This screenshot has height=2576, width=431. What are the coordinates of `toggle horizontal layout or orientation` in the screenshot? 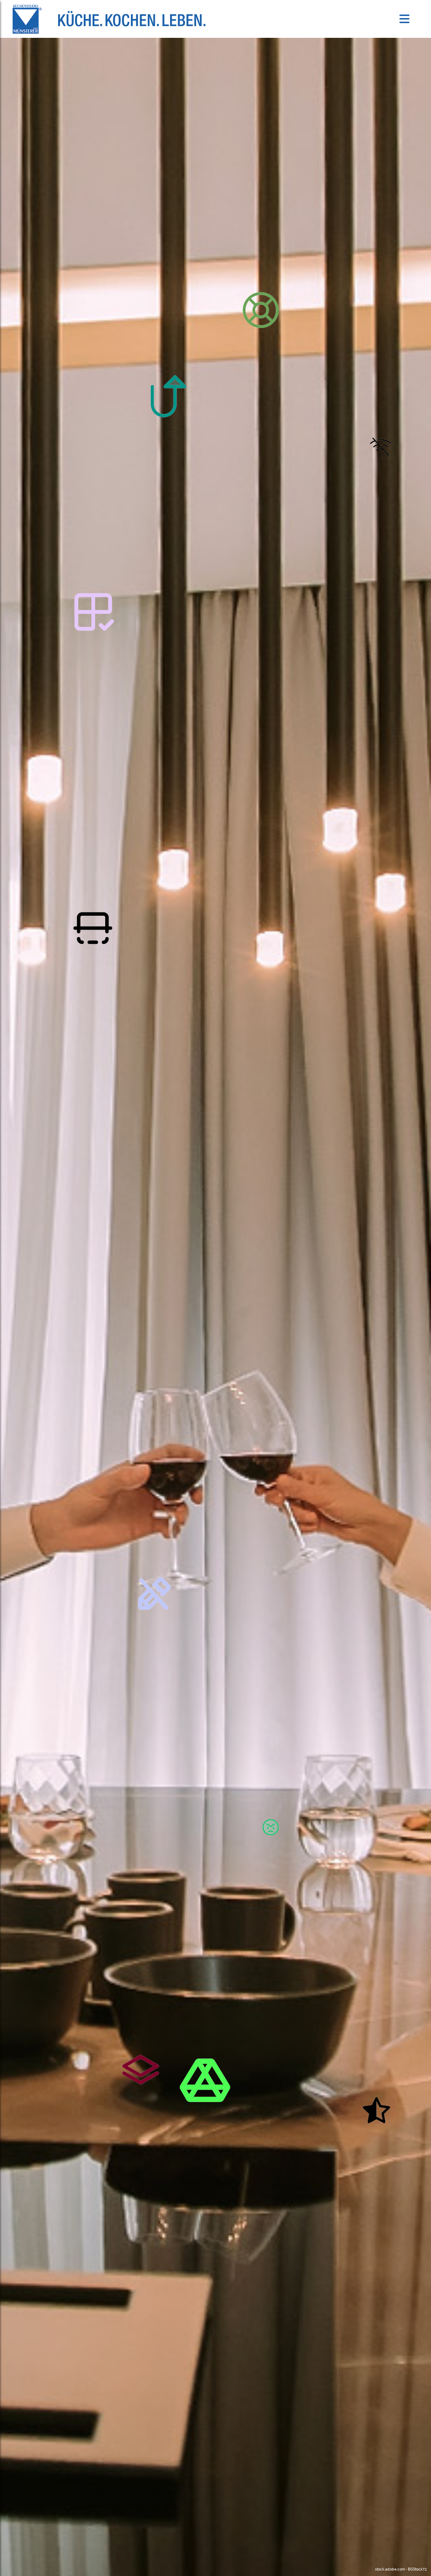 It's located at (93, 928).